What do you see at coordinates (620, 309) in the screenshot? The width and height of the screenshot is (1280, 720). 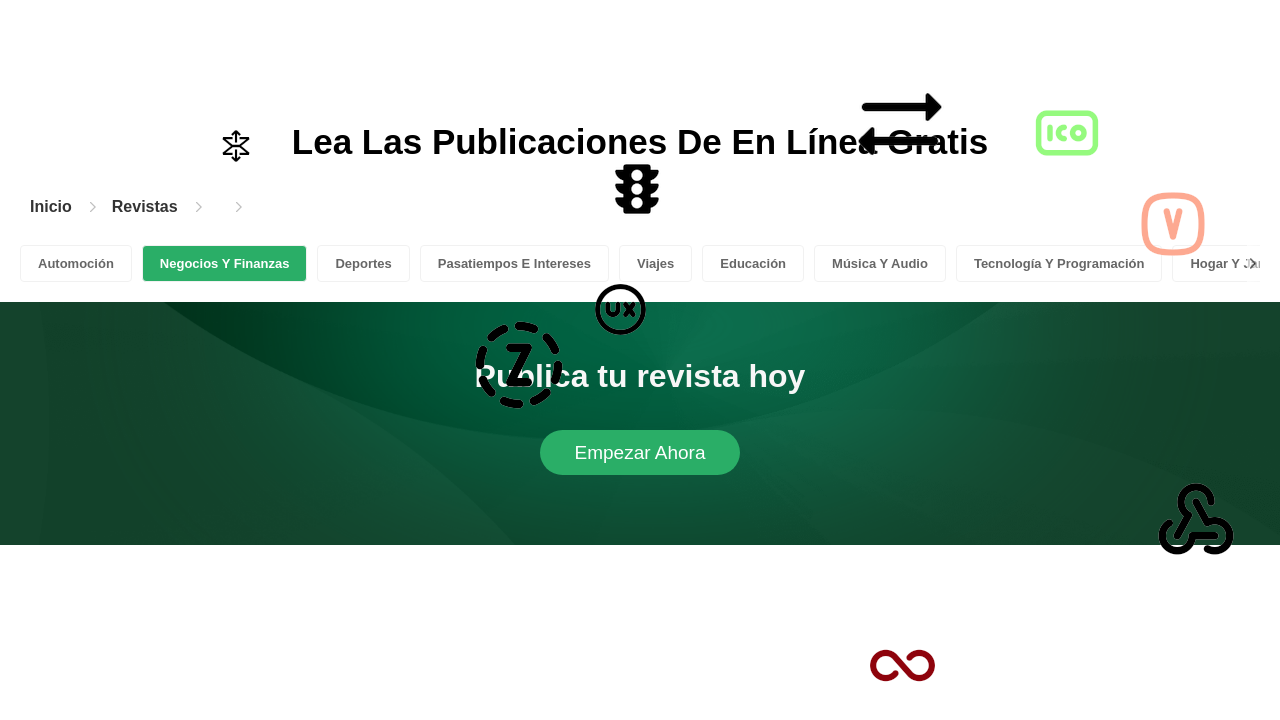 I see `access user experience design tools` at bounding box center [620, 309].